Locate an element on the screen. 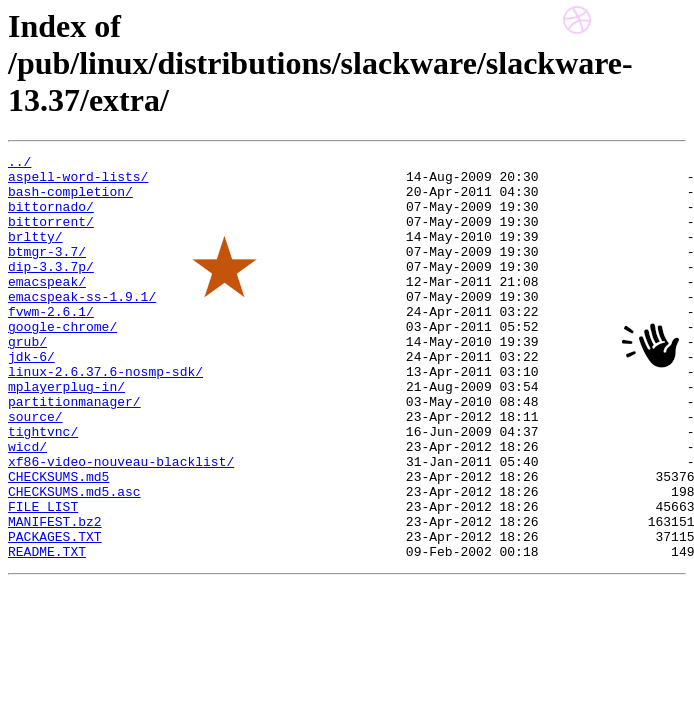 Image resolution: width=694 pixels, height=720 pixels. visit ReverbNation profile or website is located at coordinates (224, 266).